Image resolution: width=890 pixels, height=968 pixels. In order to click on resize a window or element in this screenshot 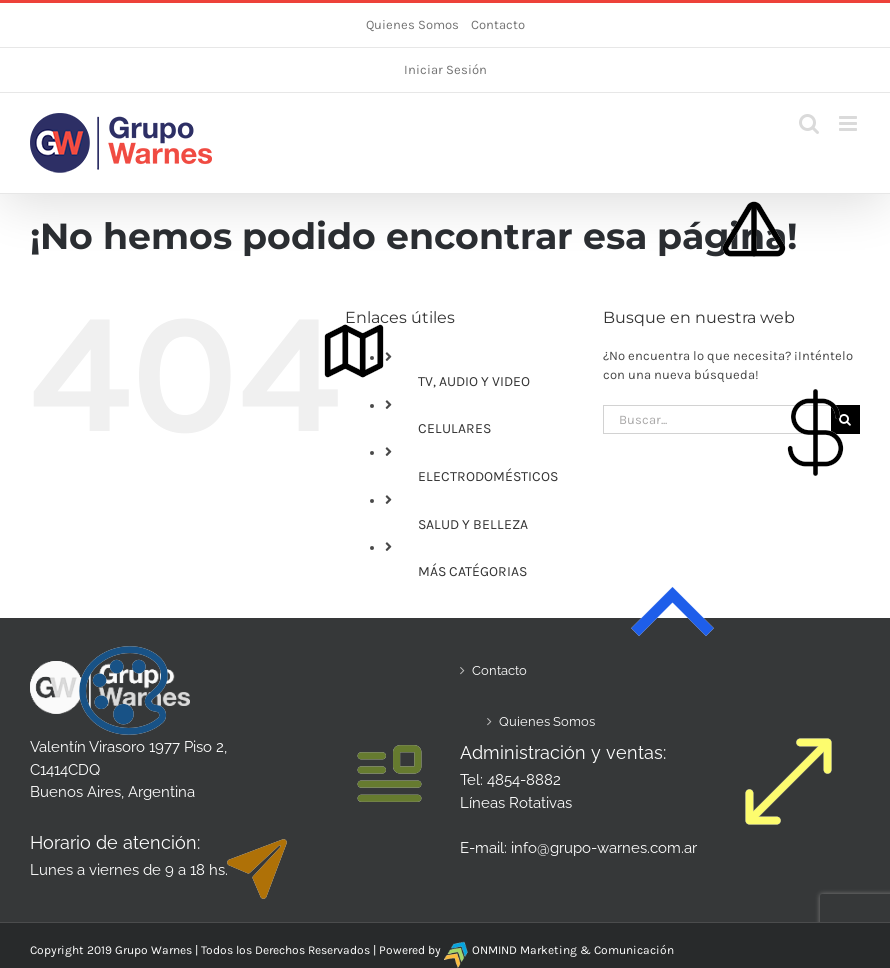, I will do `click(788, 781)`.